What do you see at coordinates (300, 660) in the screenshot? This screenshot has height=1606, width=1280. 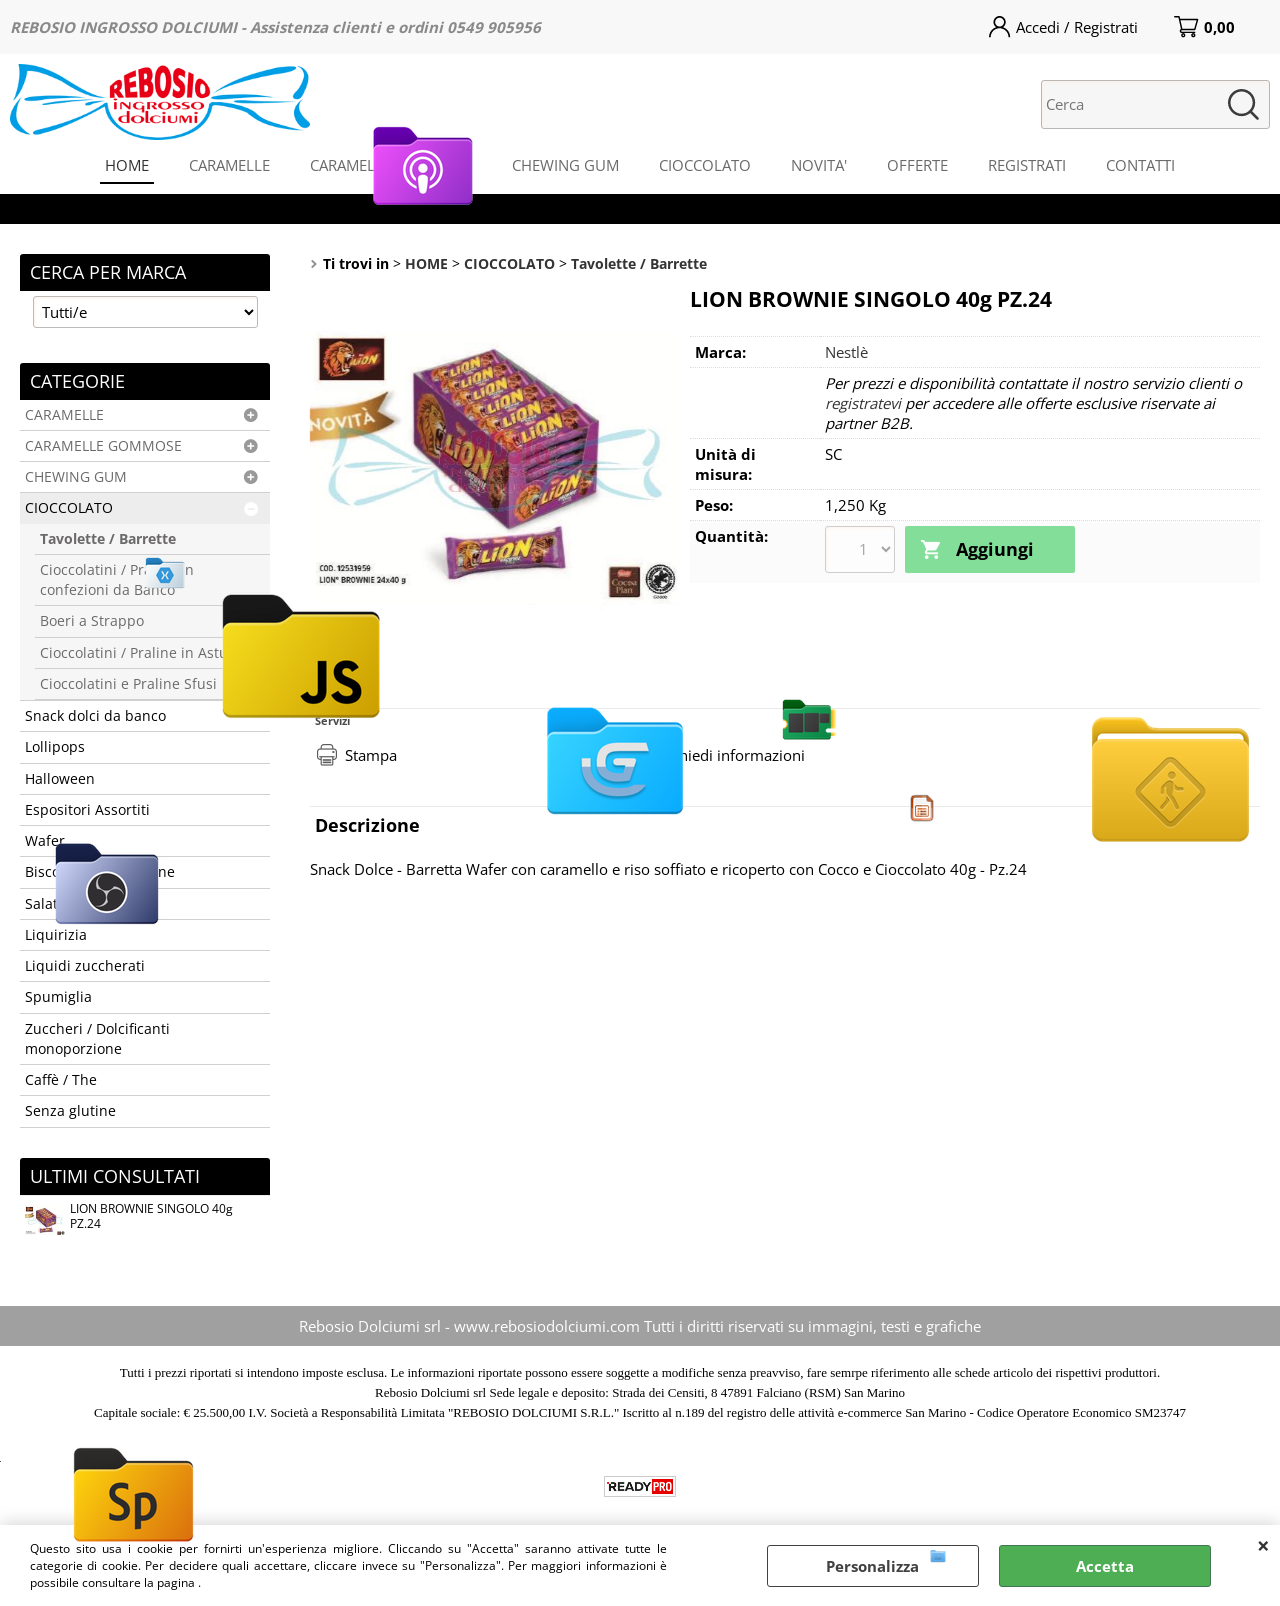 I see `open folder containing javascript files` at bounding box center [300, 660].